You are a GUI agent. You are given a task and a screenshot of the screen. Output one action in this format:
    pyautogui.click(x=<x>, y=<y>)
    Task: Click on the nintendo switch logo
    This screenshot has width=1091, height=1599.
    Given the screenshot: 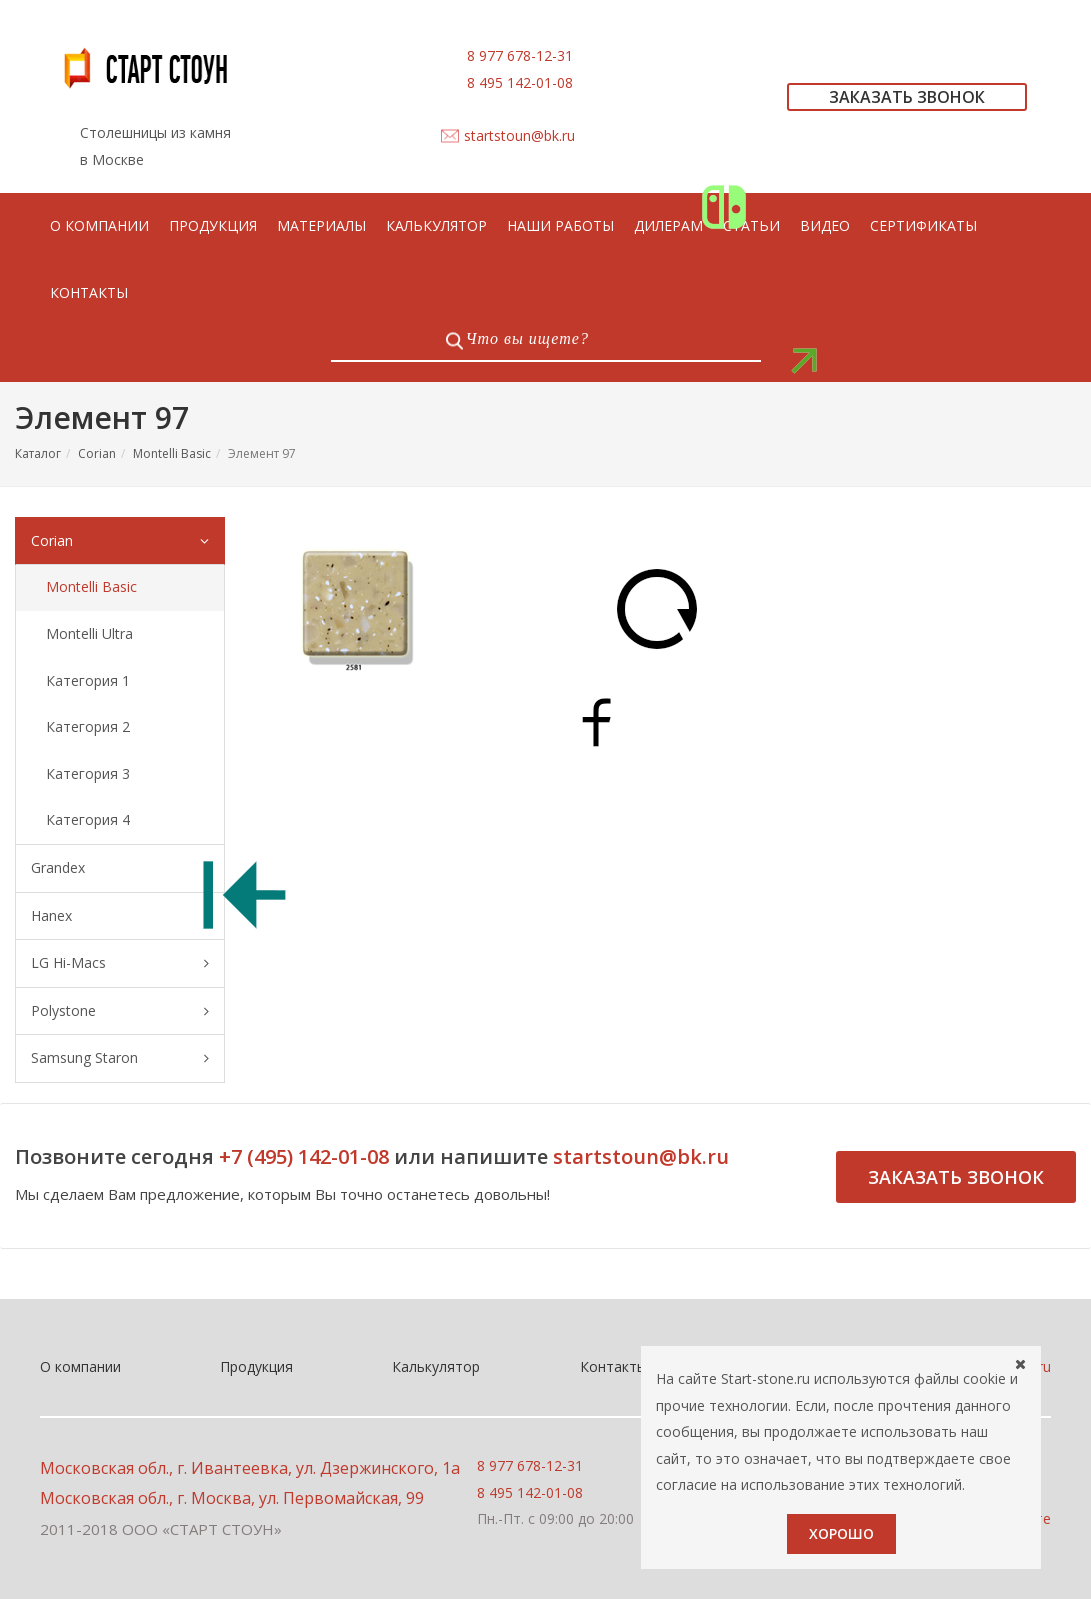 What is the action you would take?
    pyautogui.click(x=724, y=207)
    